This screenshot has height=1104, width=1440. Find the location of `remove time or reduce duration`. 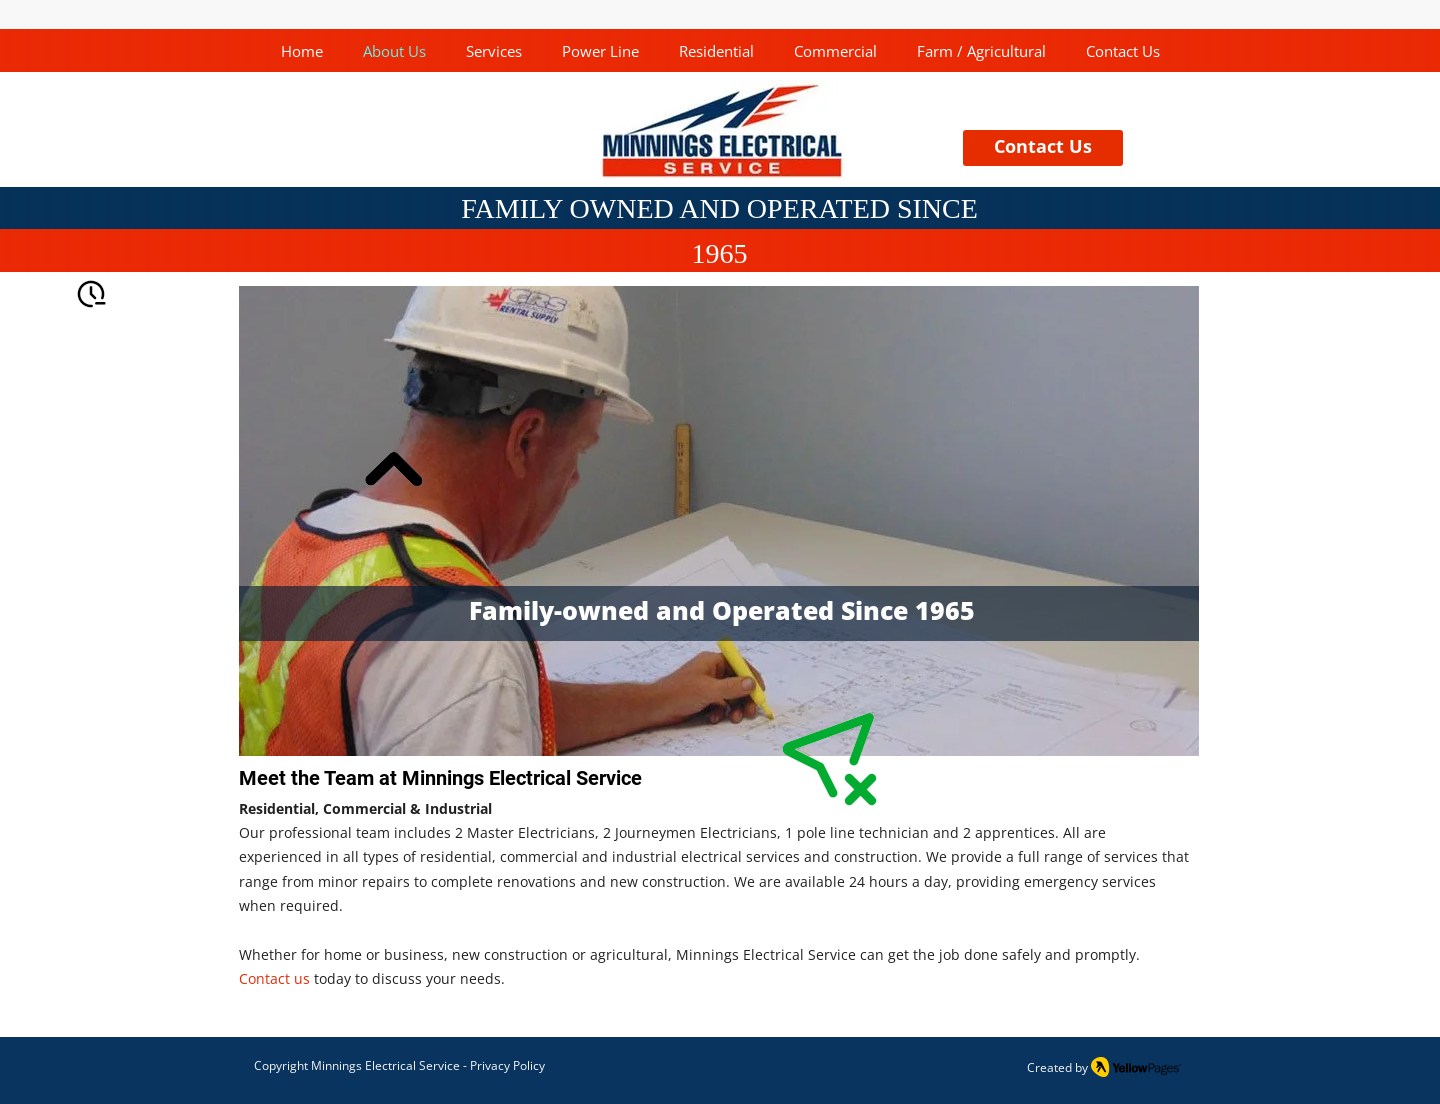

remove time or reduce duration is located at coordinates (91, 294).